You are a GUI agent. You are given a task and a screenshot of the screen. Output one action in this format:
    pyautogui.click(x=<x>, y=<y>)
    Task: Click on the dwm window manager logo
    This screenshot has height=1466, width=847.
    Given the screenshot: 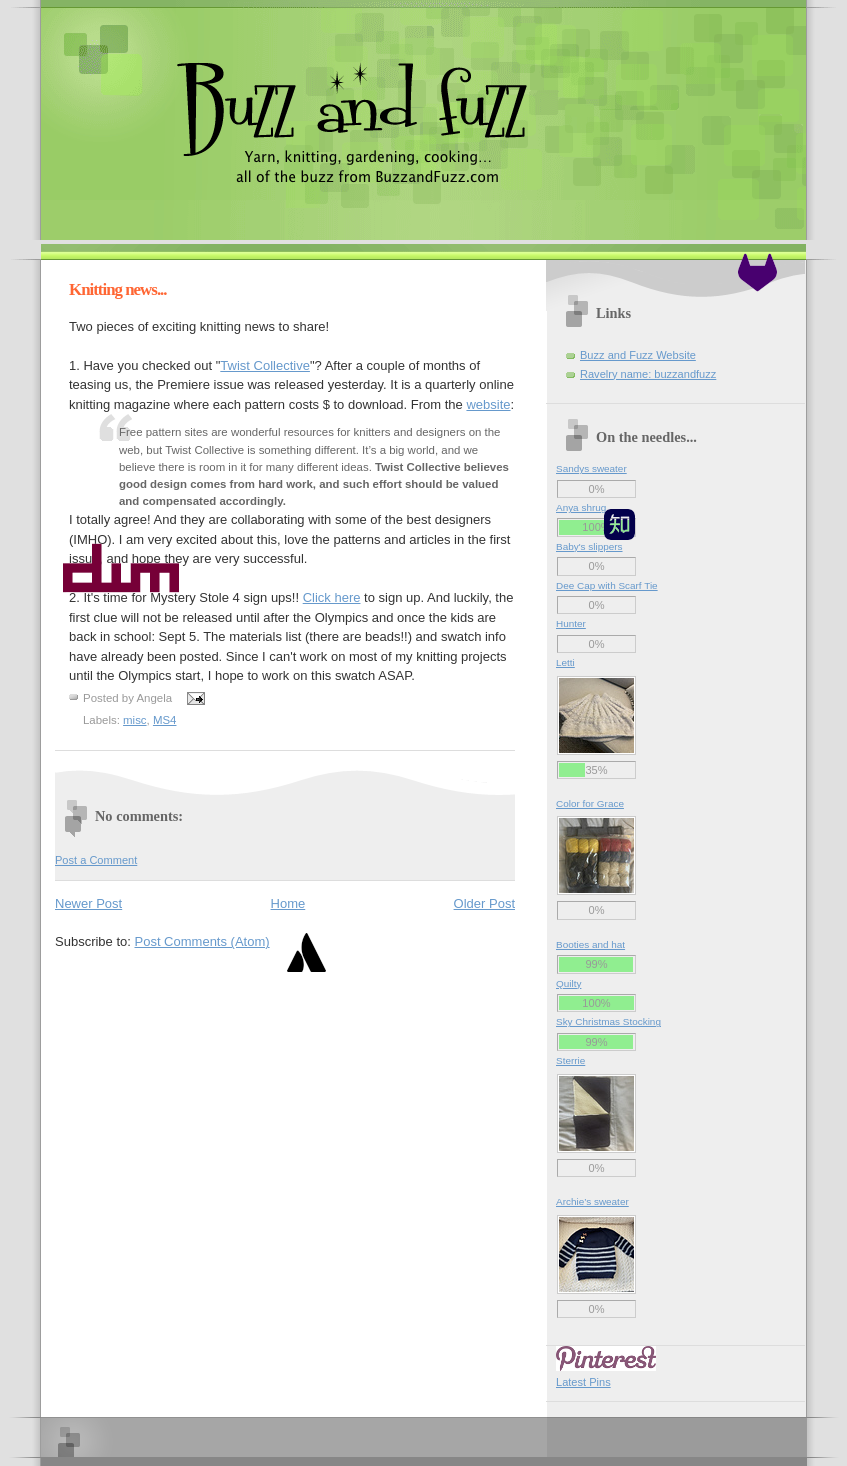 What is the action you would take?
    pyautogui.click(x=121, y=568)
    